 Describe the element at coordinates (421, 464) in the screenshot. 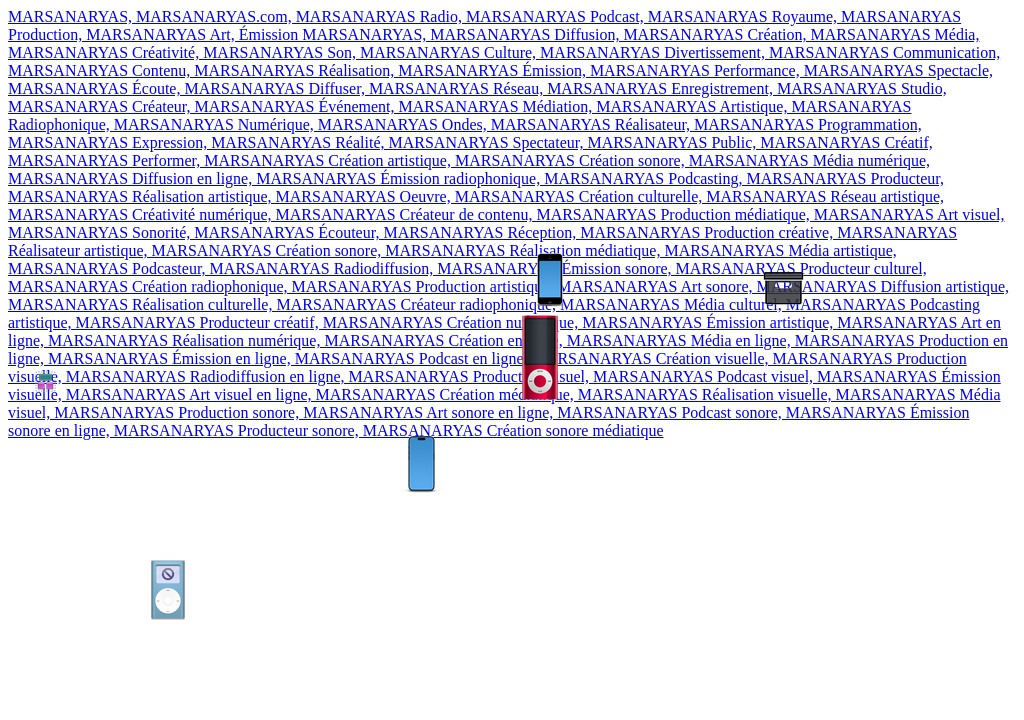

I see `indicates a connected iPhone 14 Pro device` at that location.